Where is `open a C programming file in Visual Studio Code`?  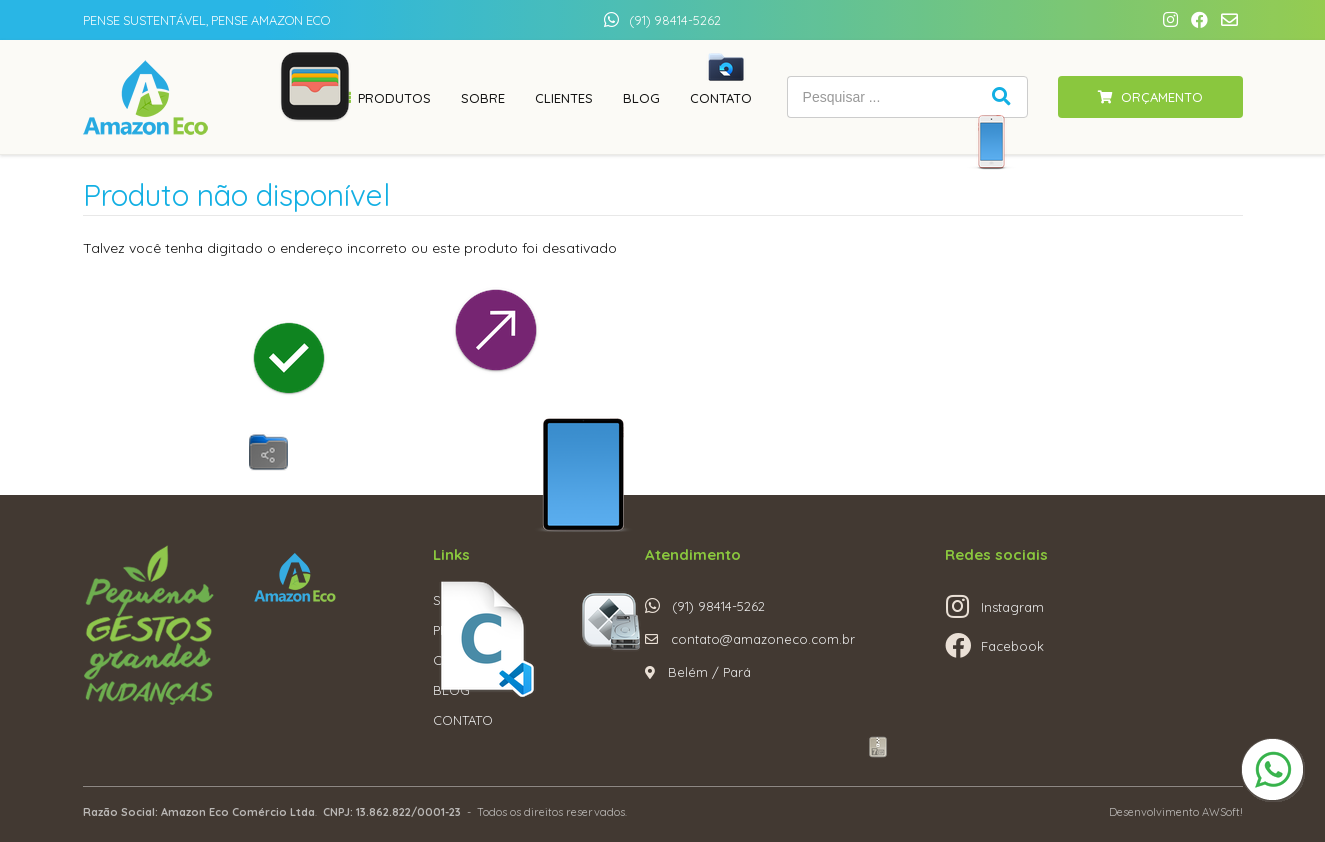 open a C programming file in Visual Studio Code is located at coordinates (482, 638).